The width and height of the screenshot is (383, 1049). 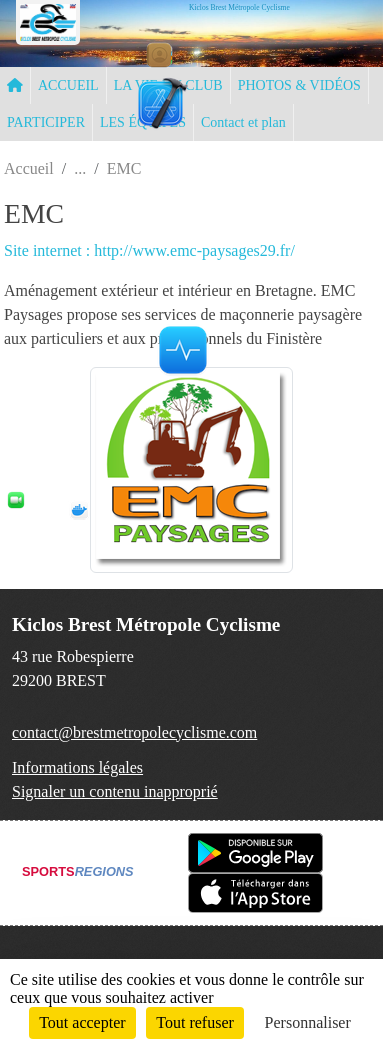 What do you see at coordinates (183, 350) in the screenshot?
I see `open wxcas network statistics monitor` at bounding box center [183, 350].